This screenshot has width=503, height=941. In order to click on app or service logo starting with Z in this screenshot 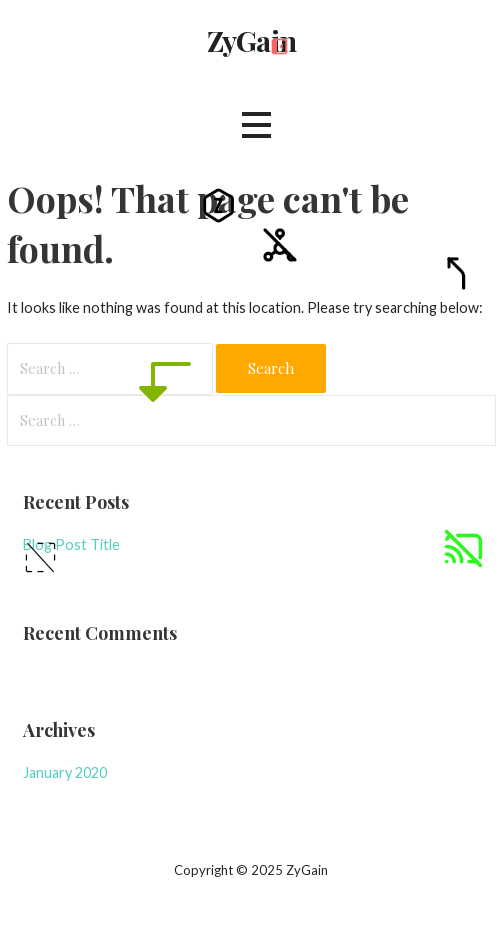, I will do `click(218, 205)`.